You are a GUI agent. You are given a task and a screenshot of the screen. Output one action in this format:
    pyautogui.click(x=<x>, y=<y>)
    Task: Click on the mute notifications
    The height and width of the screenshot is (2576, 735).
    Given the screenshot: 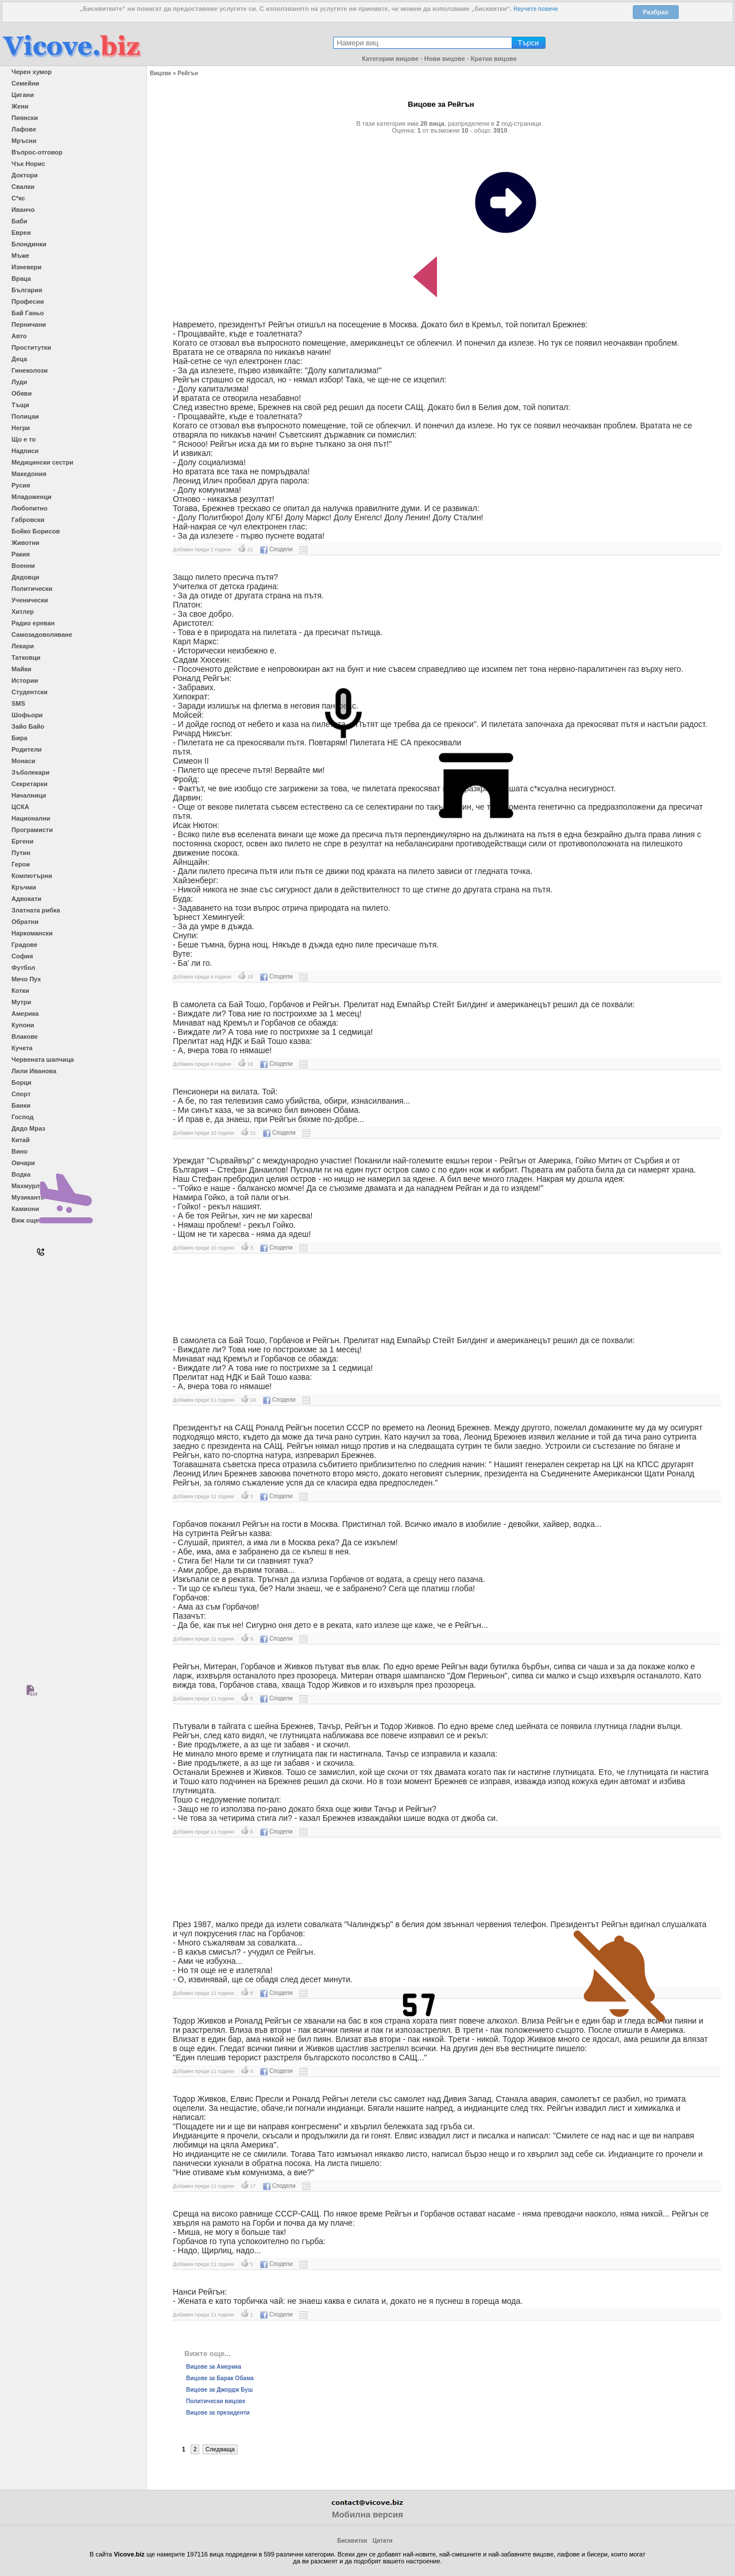 What is the action you would take?
    pyautogui.click(x=619, y=1976)
    